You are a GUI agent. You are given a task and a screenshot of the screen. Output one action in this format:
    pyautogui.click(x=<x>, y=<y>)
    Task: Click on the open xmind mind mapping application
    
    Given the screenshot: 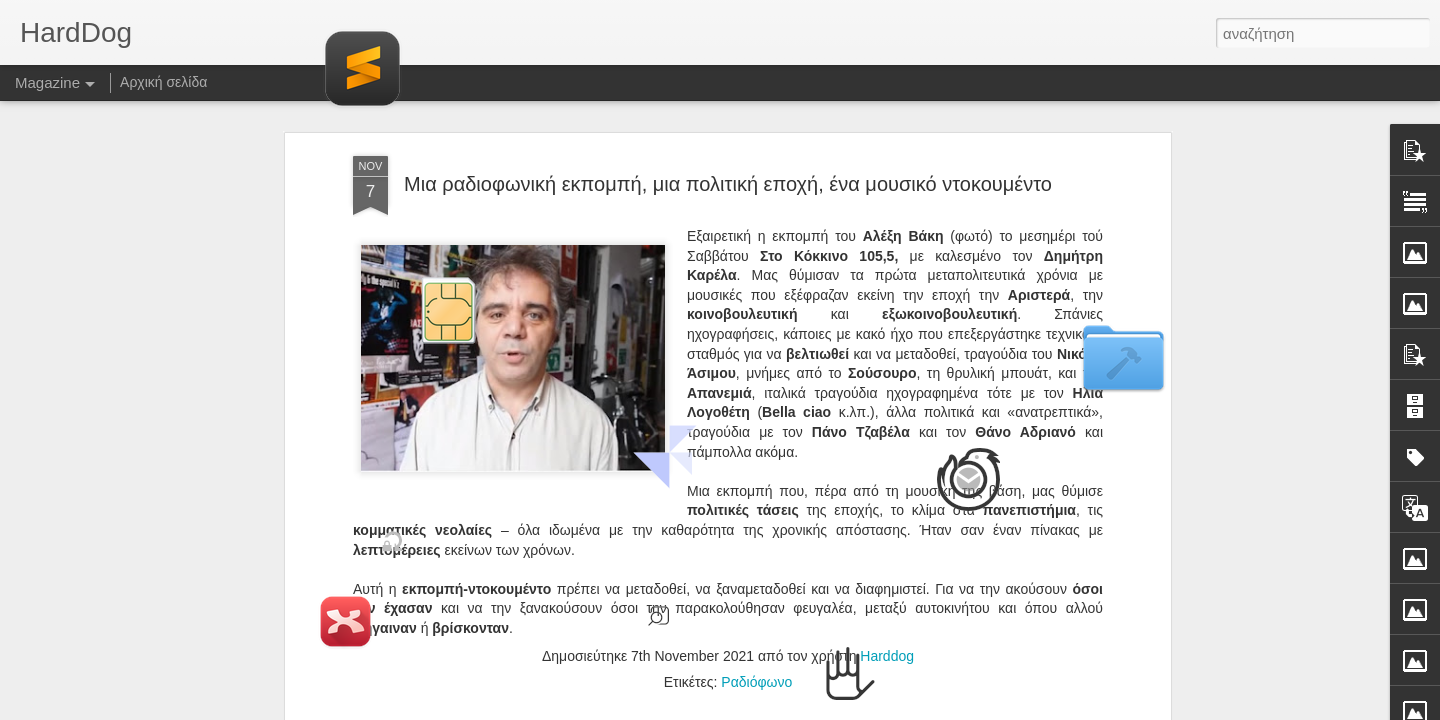 What is the action you would take?
    pyautogui.click(x=345, y=621)
    